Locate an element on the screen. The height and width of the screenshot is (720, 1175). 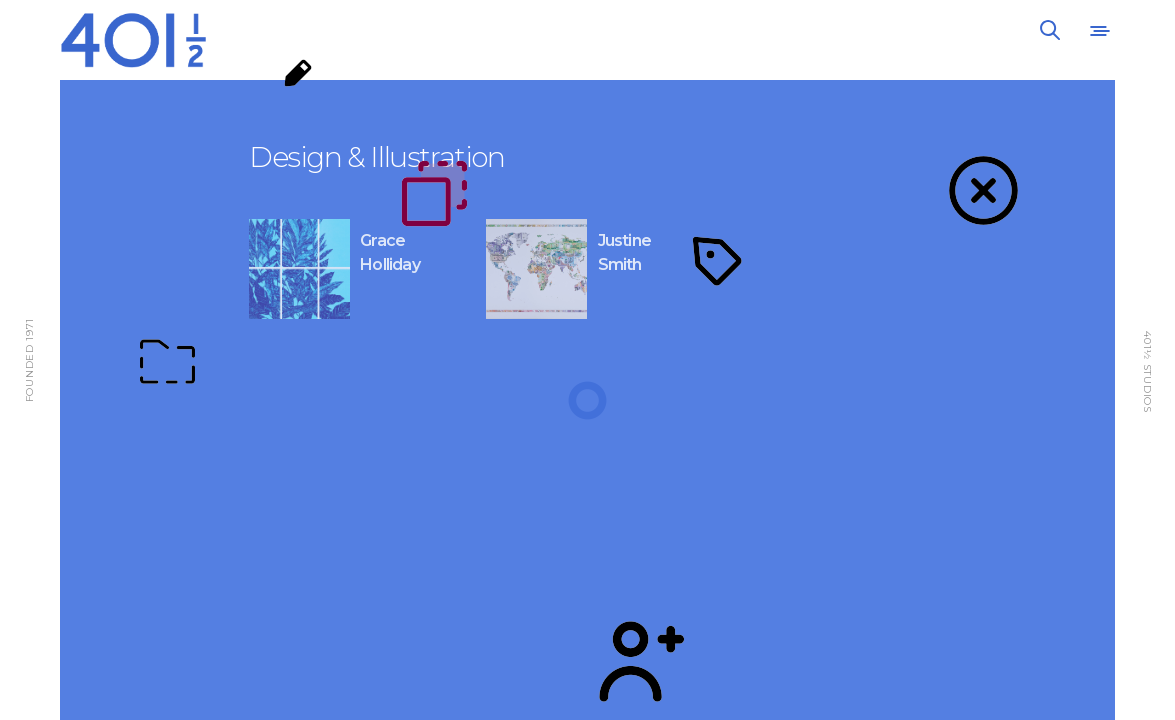
add a new contact is located at coordinates (639, 661).